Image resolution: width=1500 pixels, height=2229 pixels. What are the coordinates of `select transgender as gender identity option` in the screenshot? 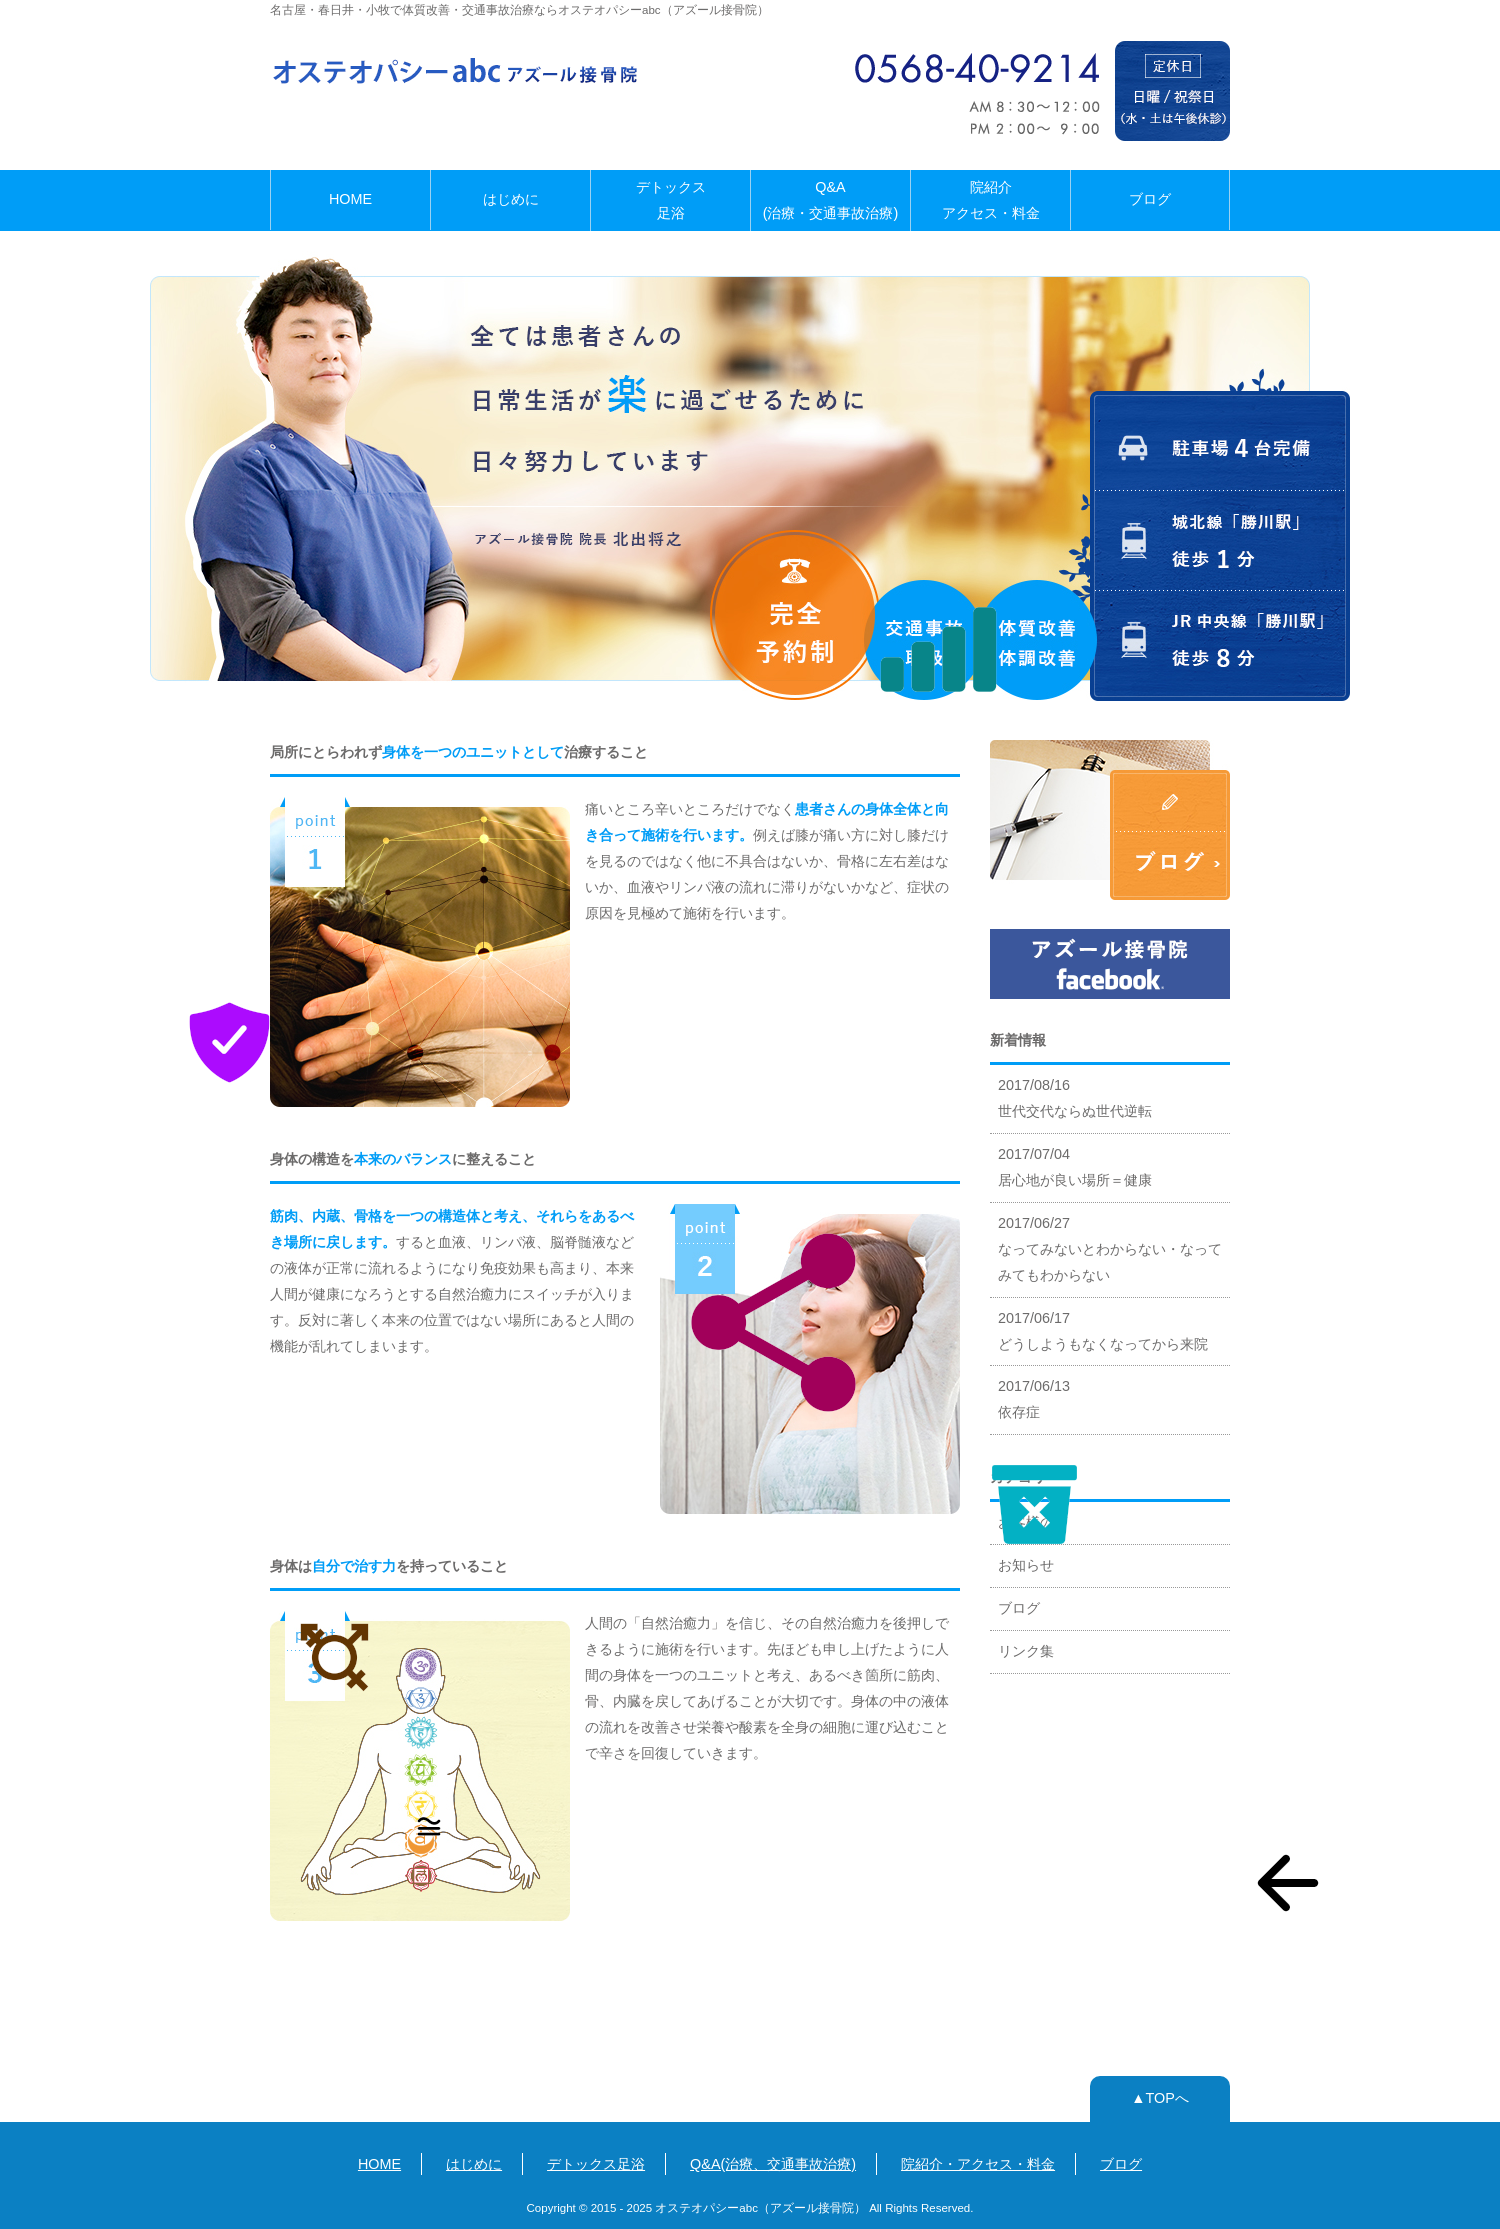 It's located at (334, 1657).